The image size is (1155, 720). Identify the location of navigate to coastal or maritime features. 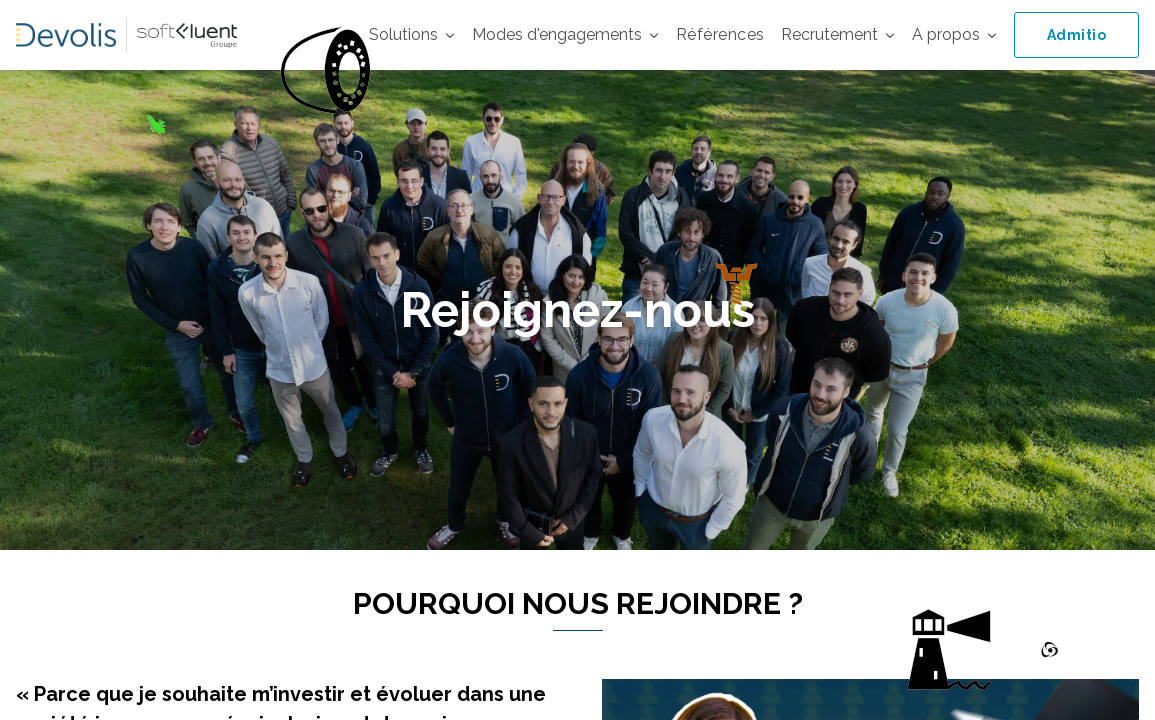
(950, 648).